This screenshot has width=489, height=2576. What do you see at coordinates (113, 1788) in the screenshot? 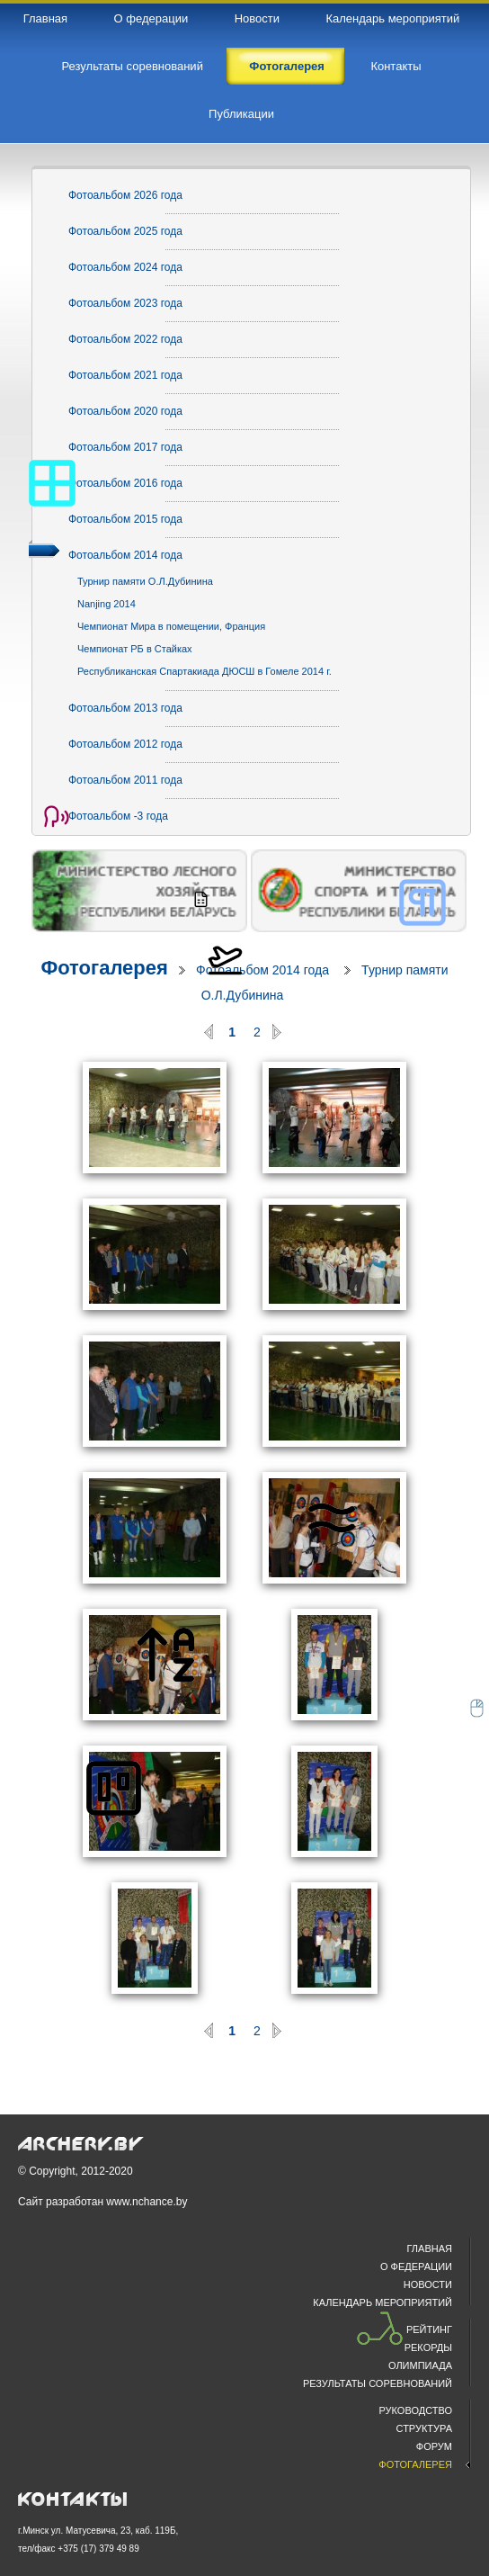
I see `open trello app` at bounding box center [113, 1788].